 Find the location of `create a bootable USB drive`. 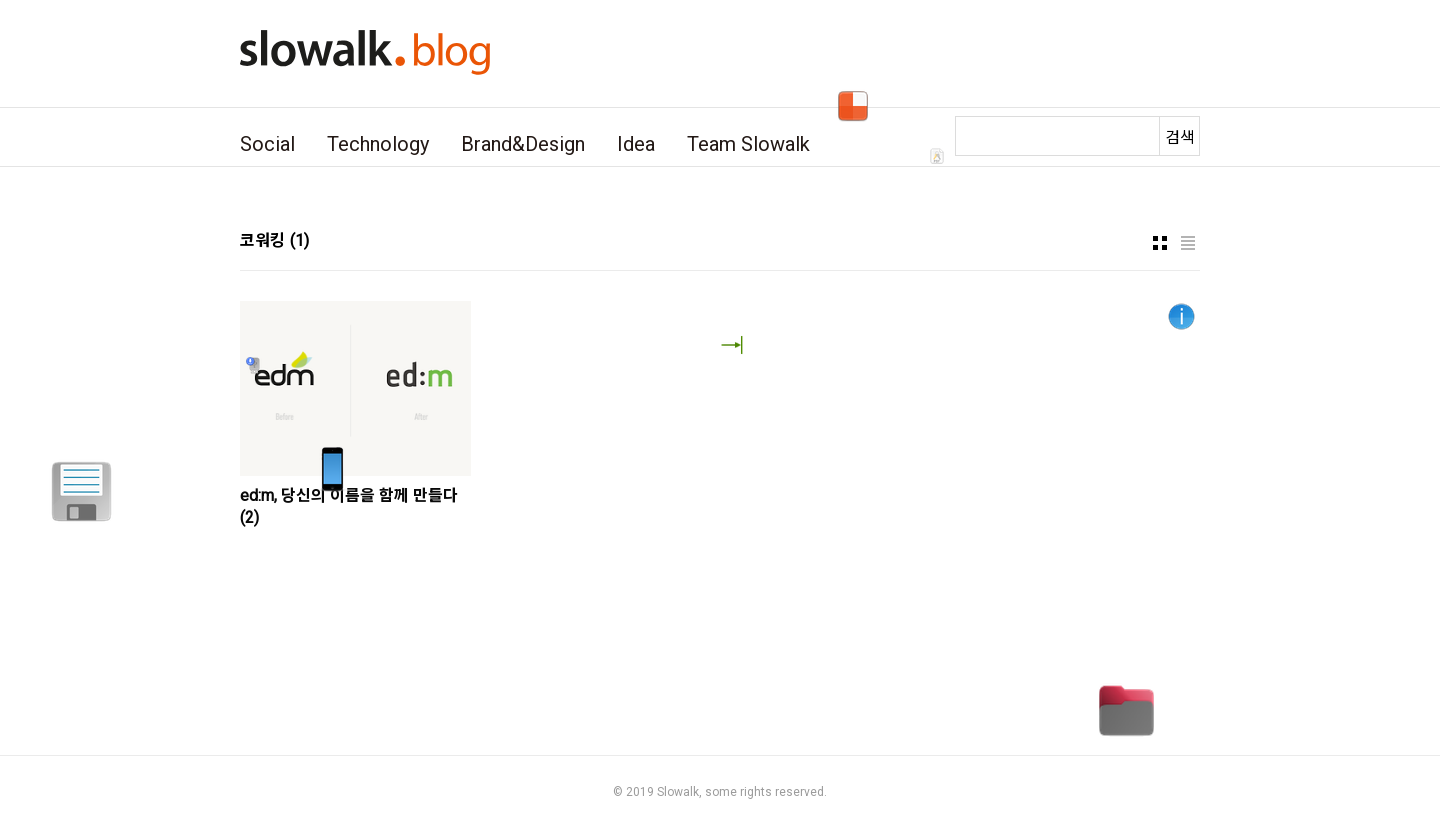

create a bootable USB drive is located at coordinates (254, 365).